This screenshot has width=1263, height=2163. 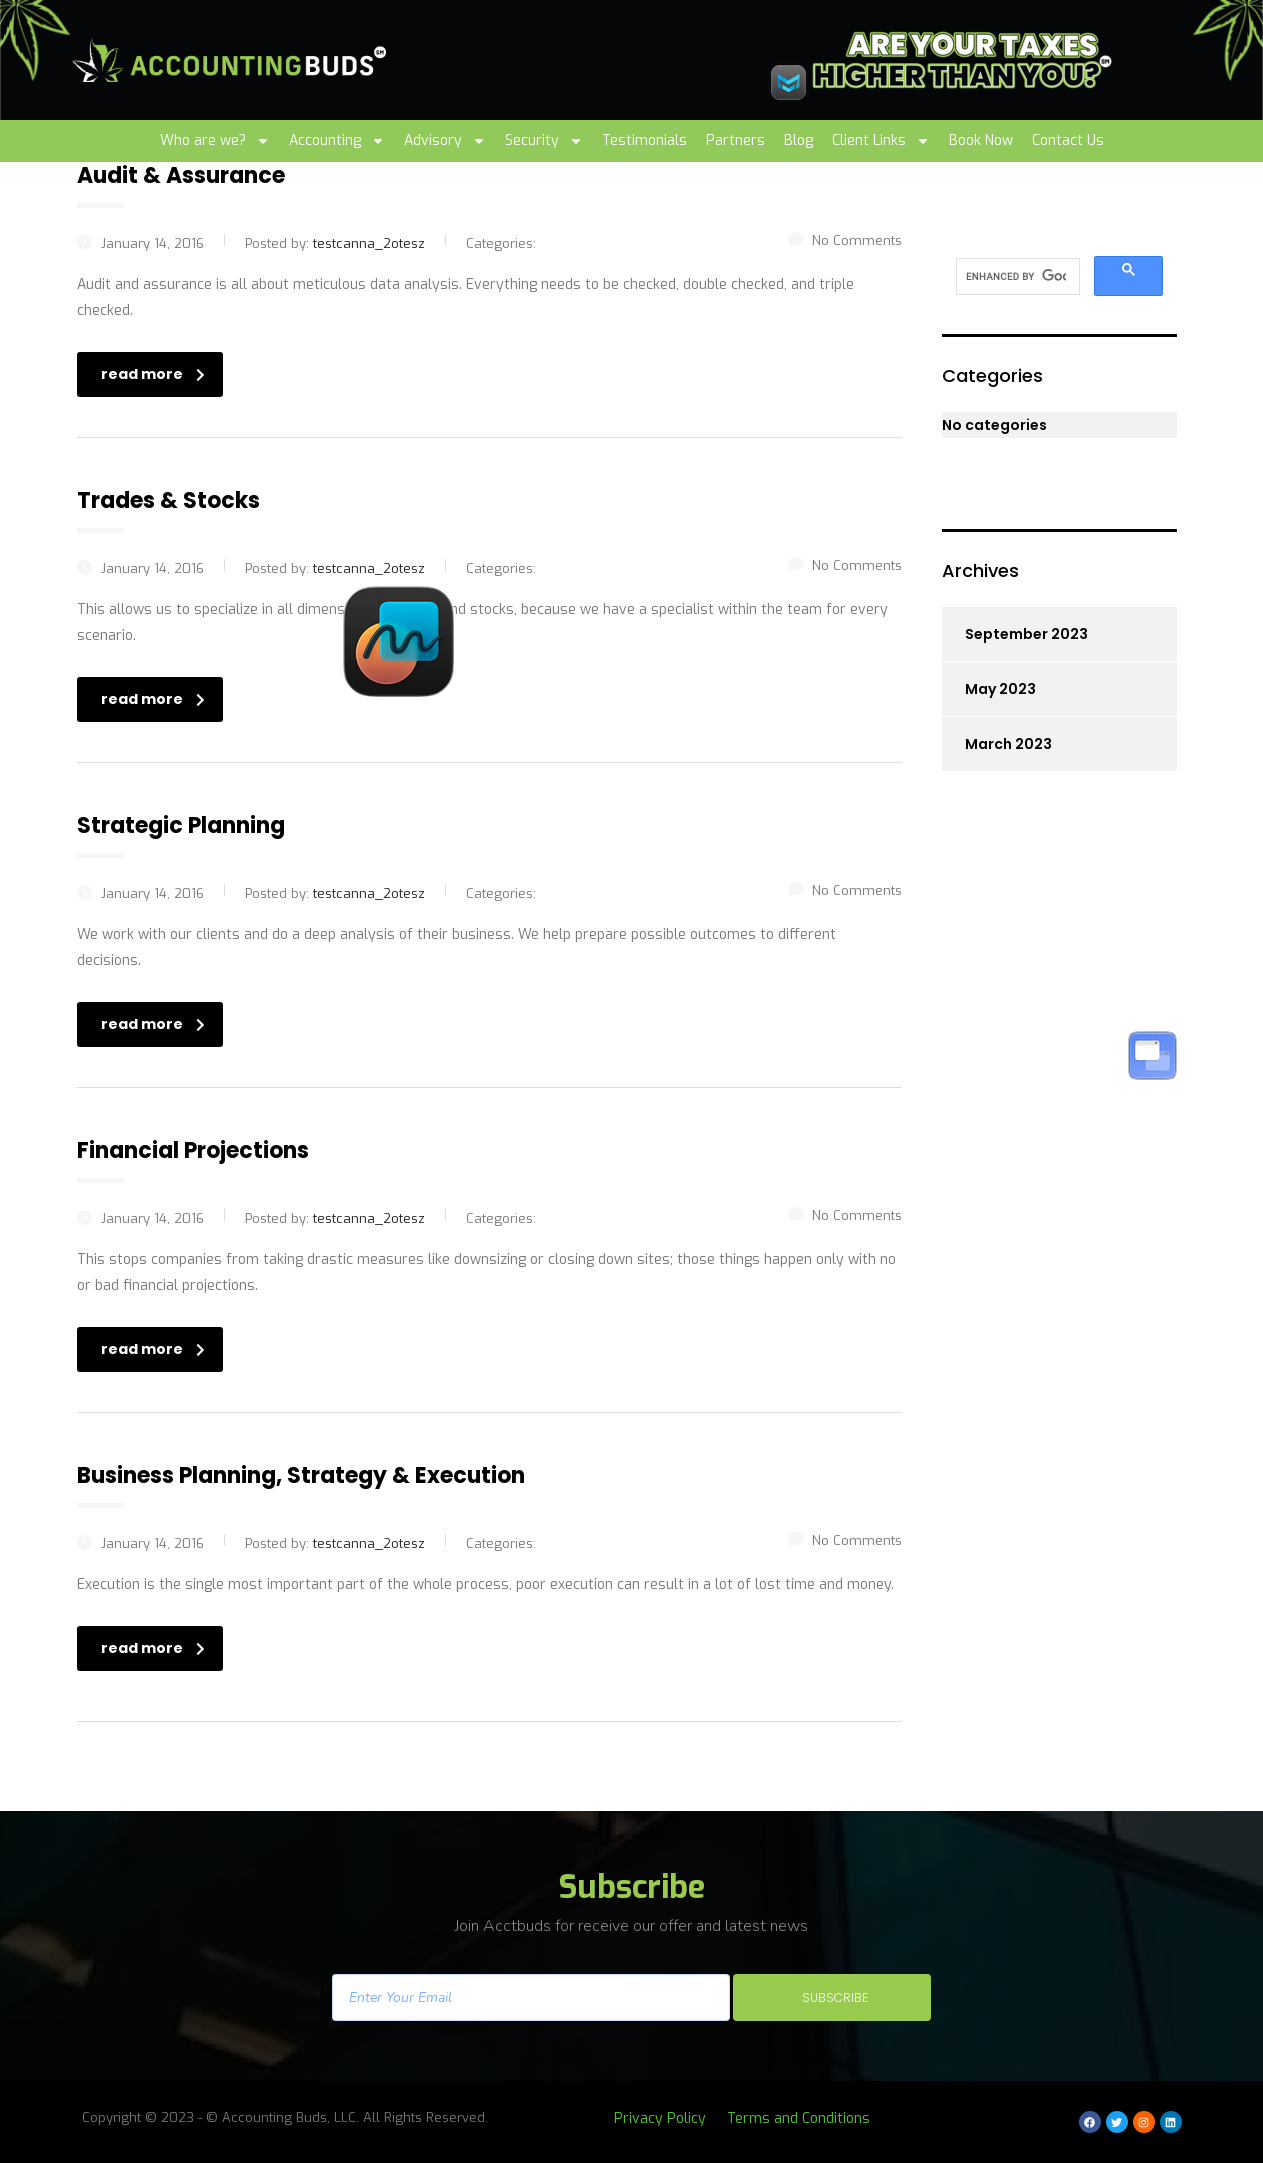 What do you see at coordinates (1152, 1055) in the screenshot?
I see `manage startup applications and session settings` at bounding box center [1152, 1055].